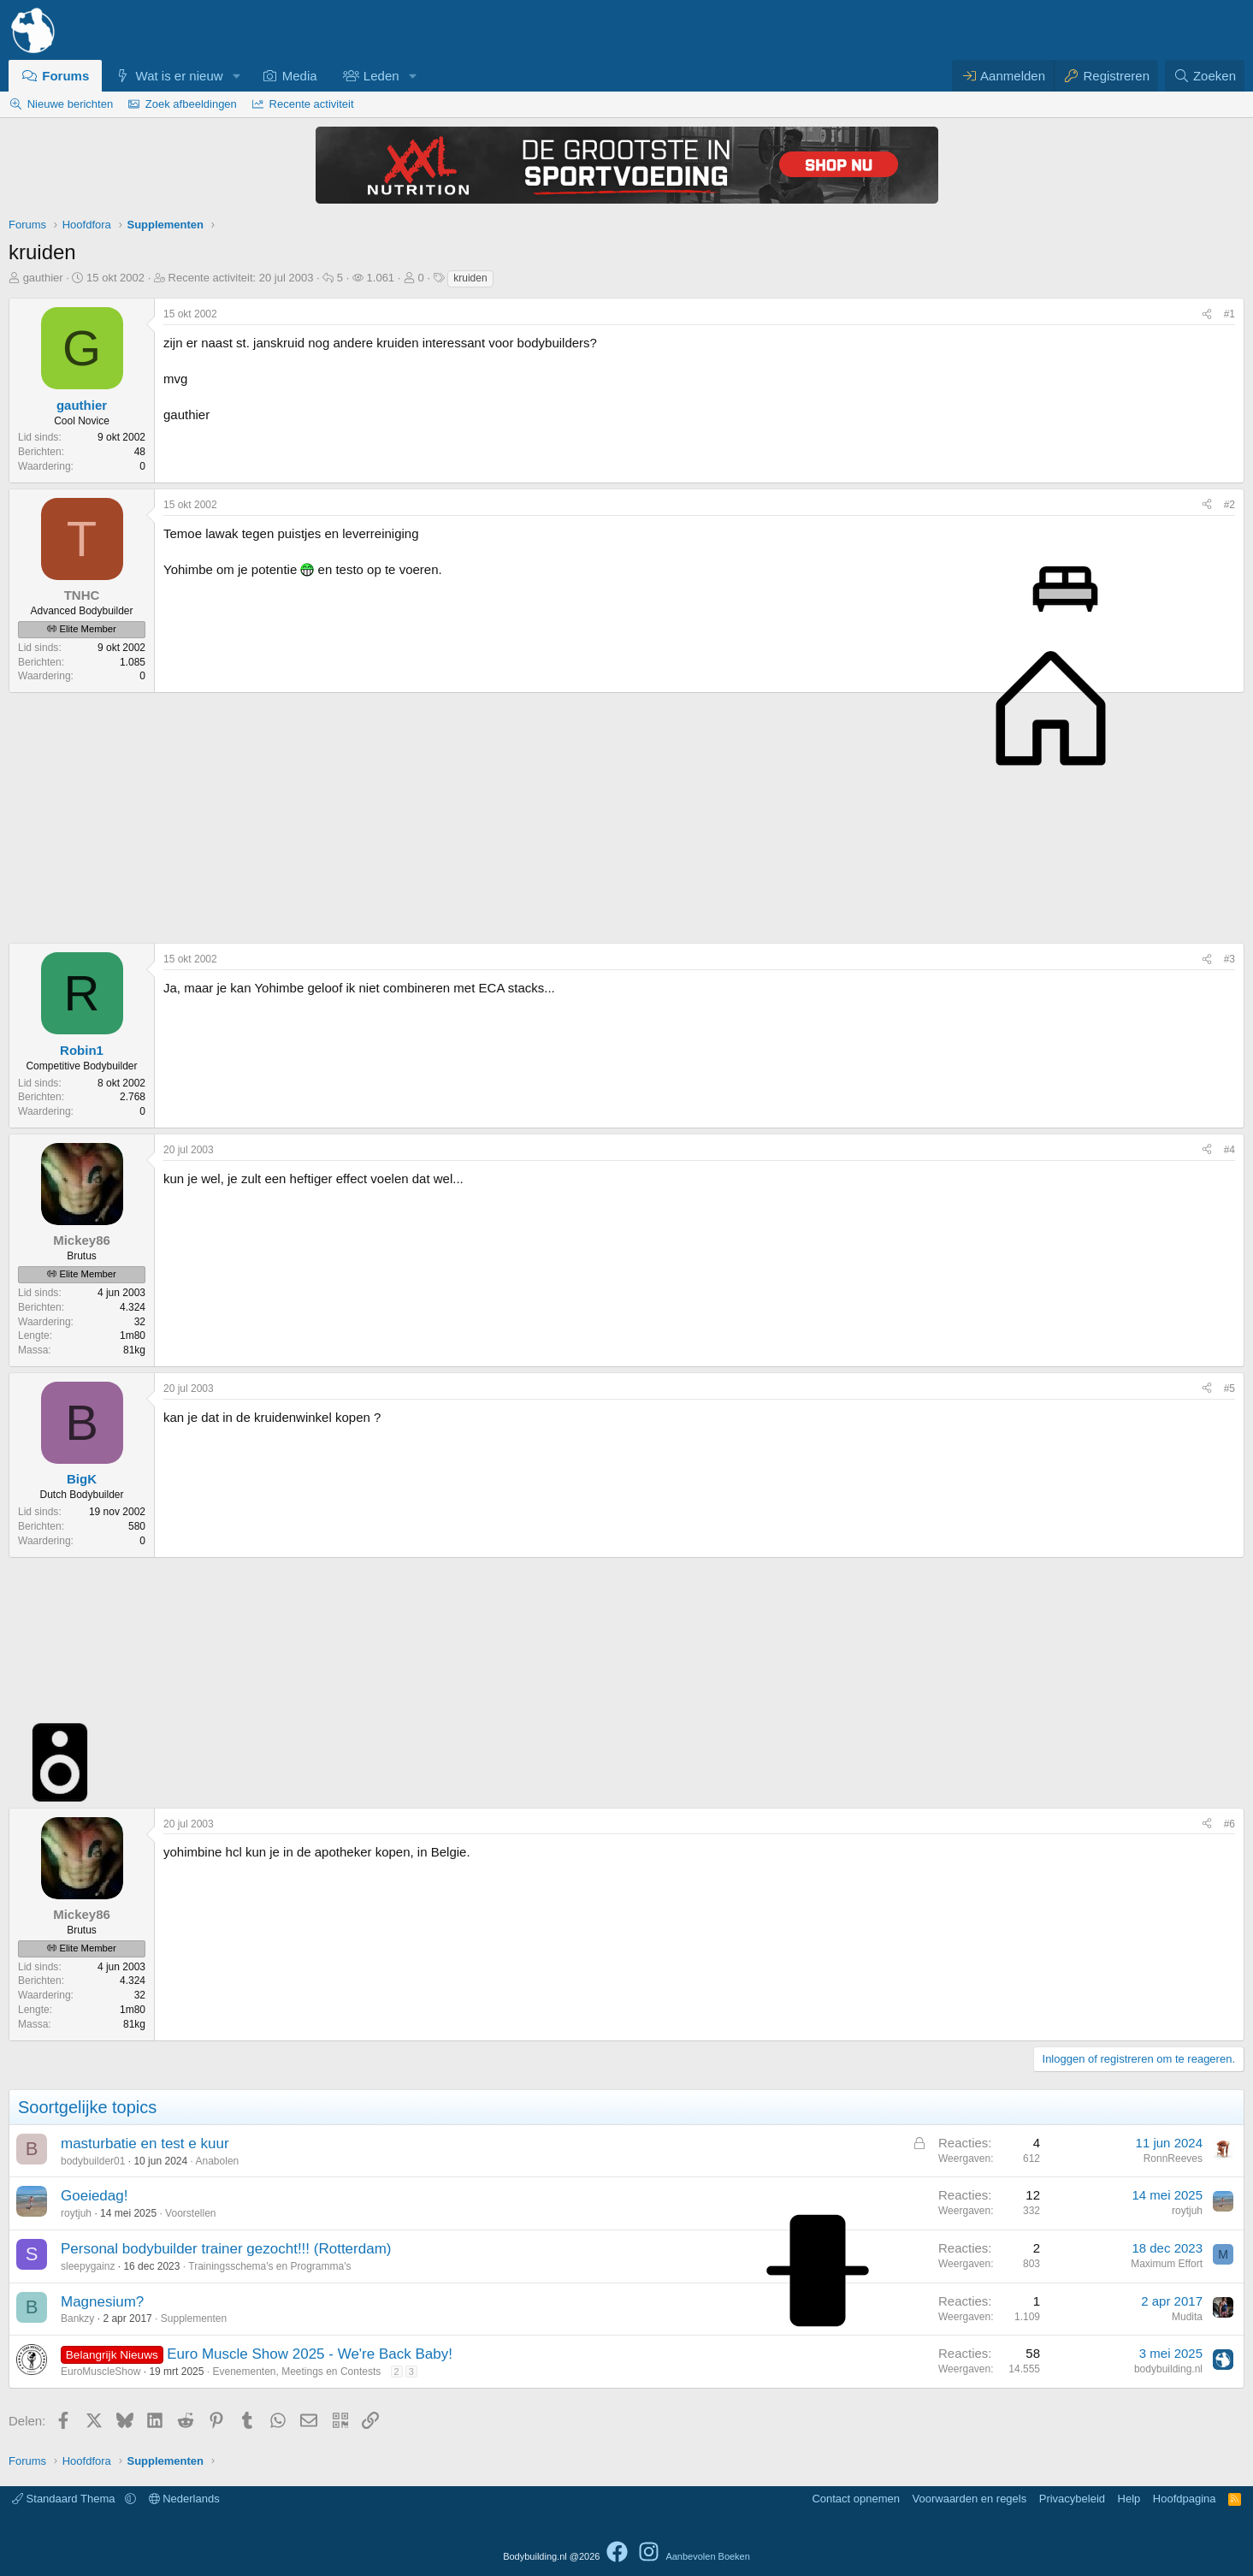  Describe the element at coordinates (1065, 589) in the screenshot. I see `view hotel or accommodation options` at that location.